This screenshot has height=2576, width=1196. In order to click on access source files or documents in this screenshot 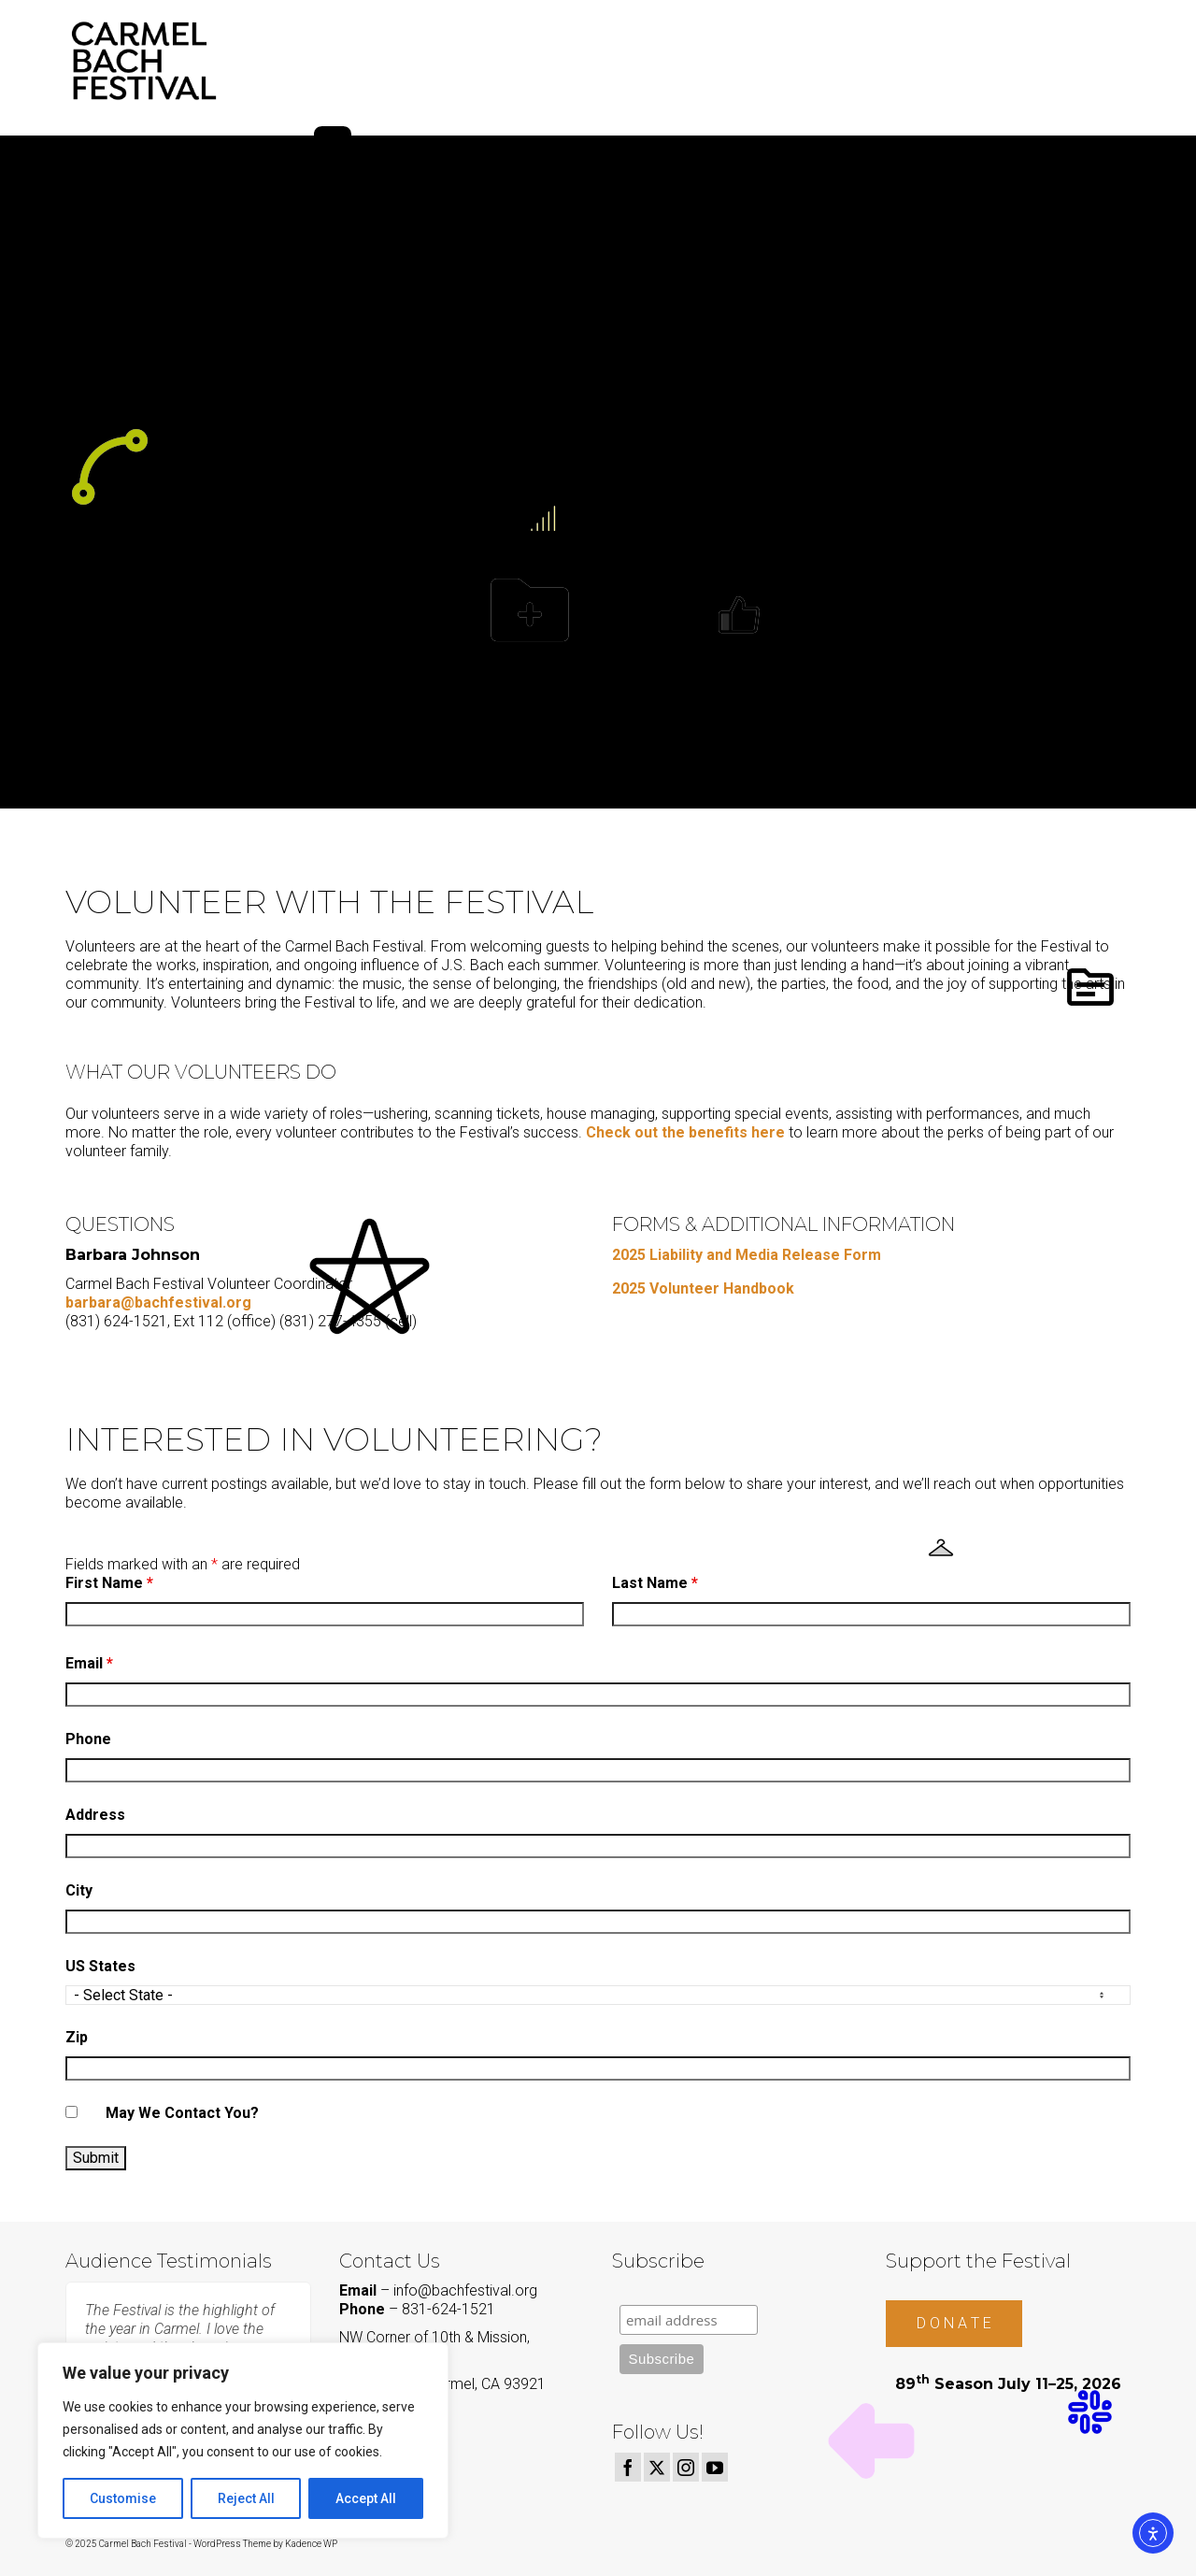, I will do `click(1090, 987)`.